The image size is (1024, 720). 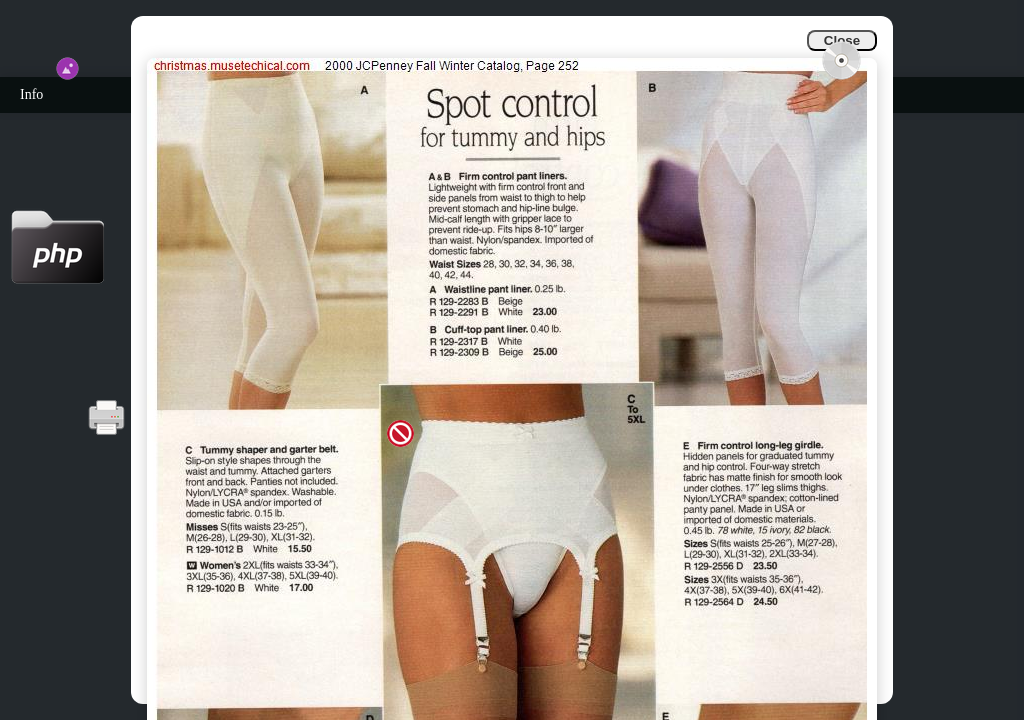 What do you see at coordinates (400, 433) in the screenshot?
I see `delete selected item` at bounding box center [400, 433].